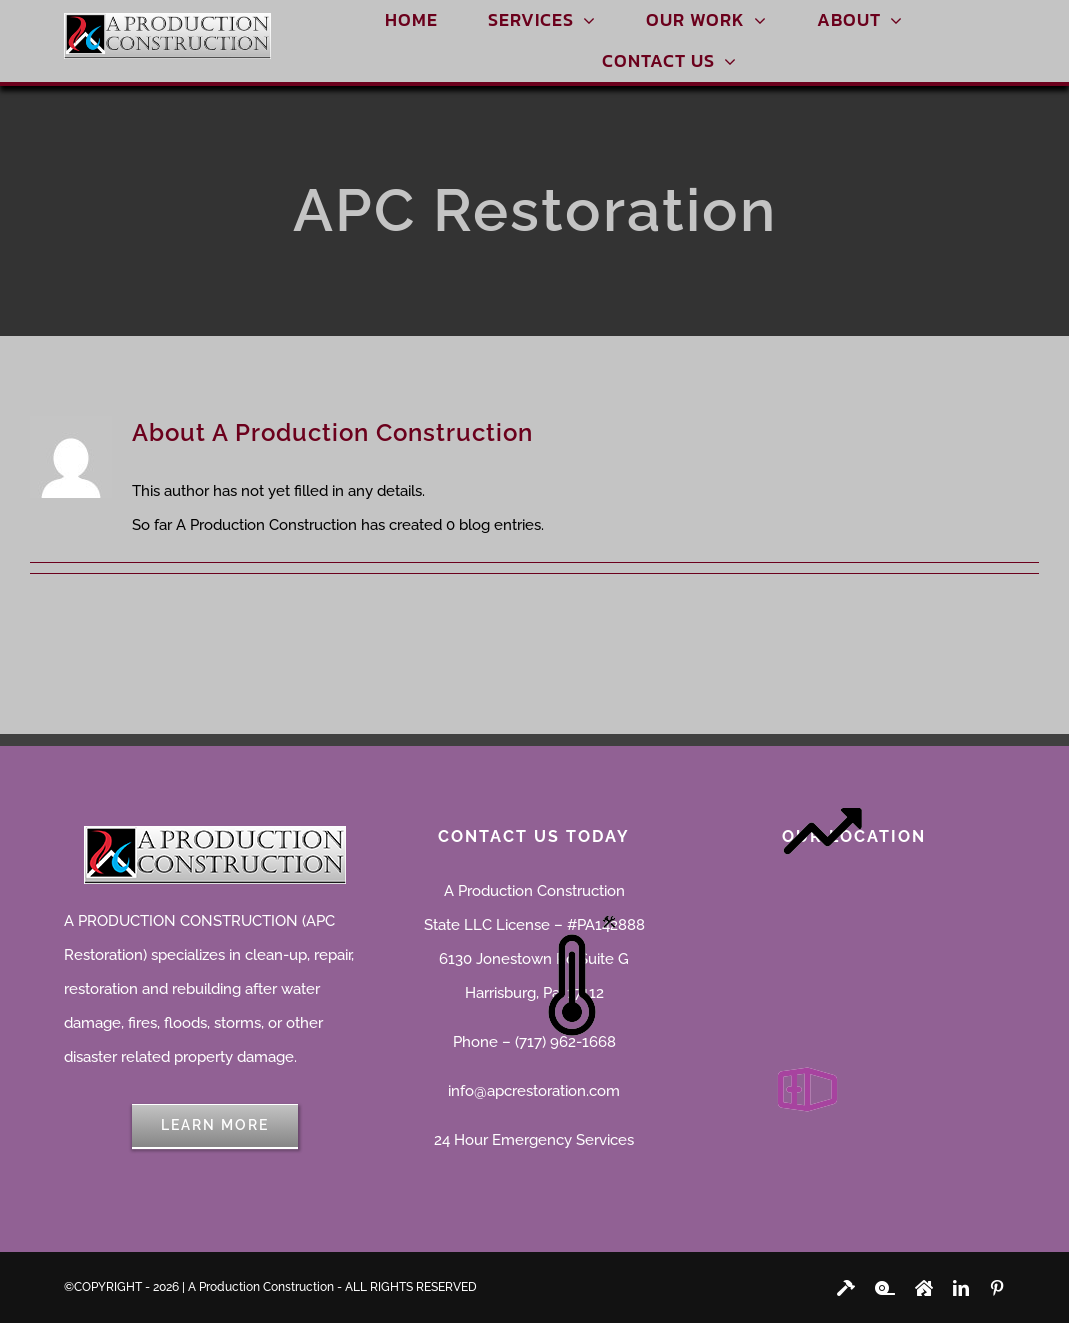 This screenshot has width=1069, height=1323. Describe the element at coordinates (609, 922) in the screenshot. I see `indicates page or feature under construction` at that location.